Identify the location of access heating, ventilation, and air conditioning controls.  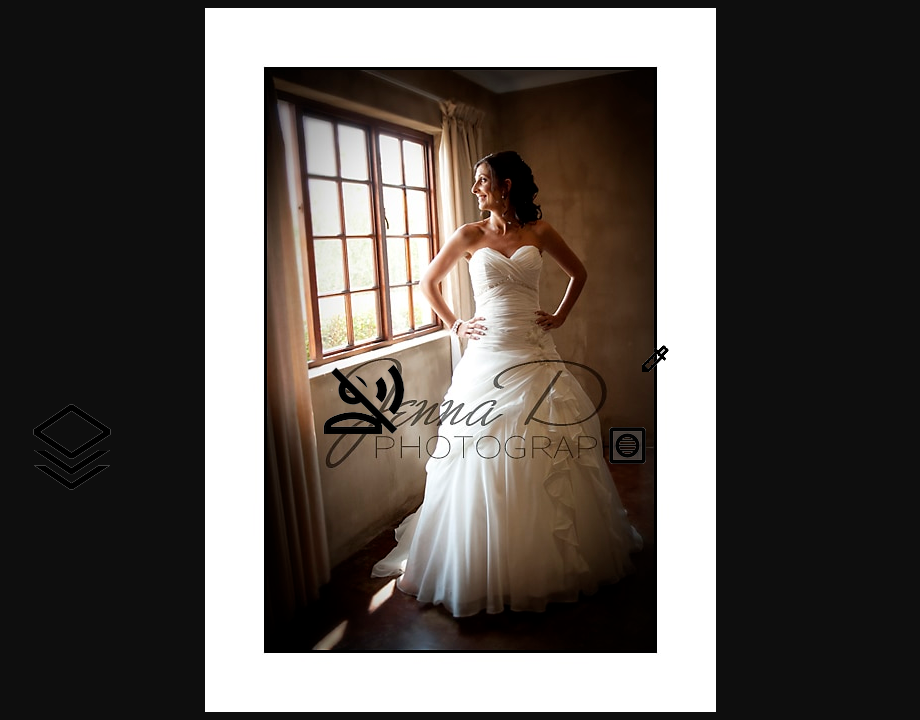
(627, 445).